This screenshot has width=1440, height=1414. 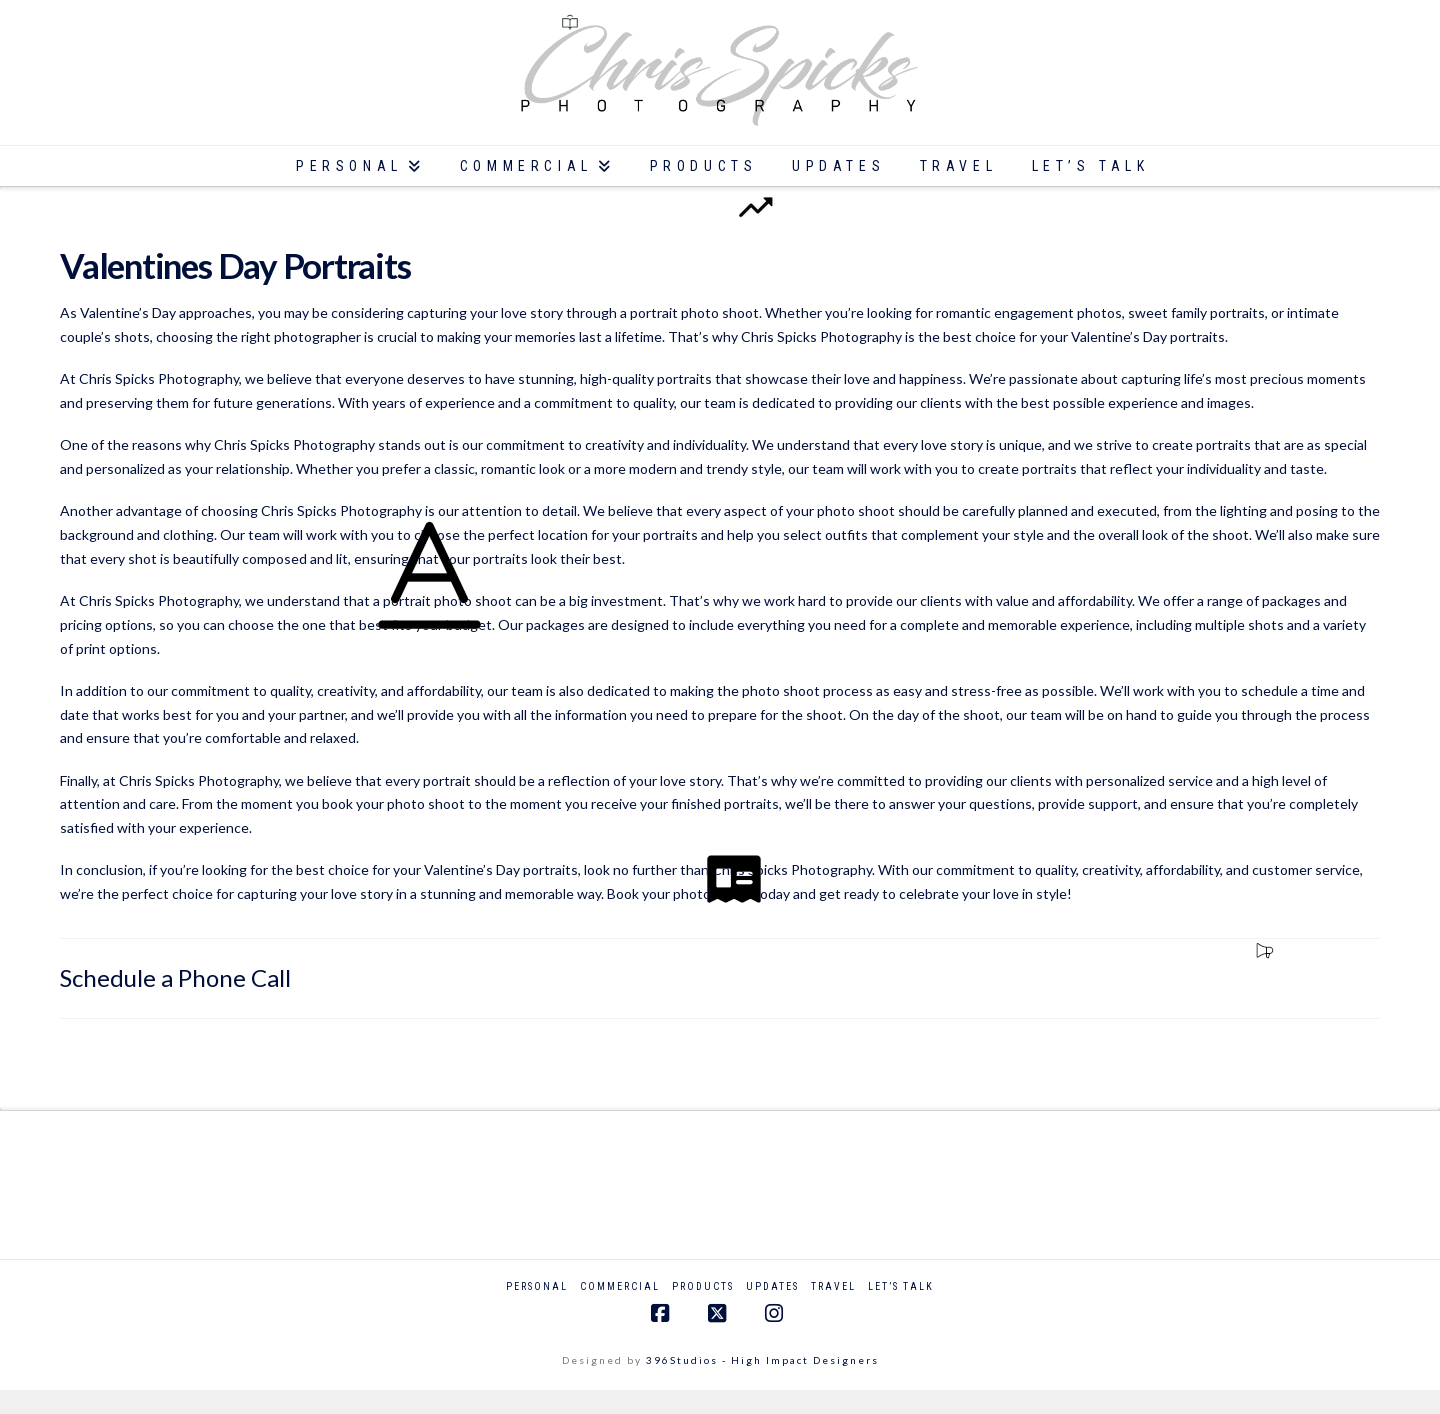 What do you see at coordinates (755, 207) in the screenshot?
I see `view trending or popular content` at bounding box center [755, 207].